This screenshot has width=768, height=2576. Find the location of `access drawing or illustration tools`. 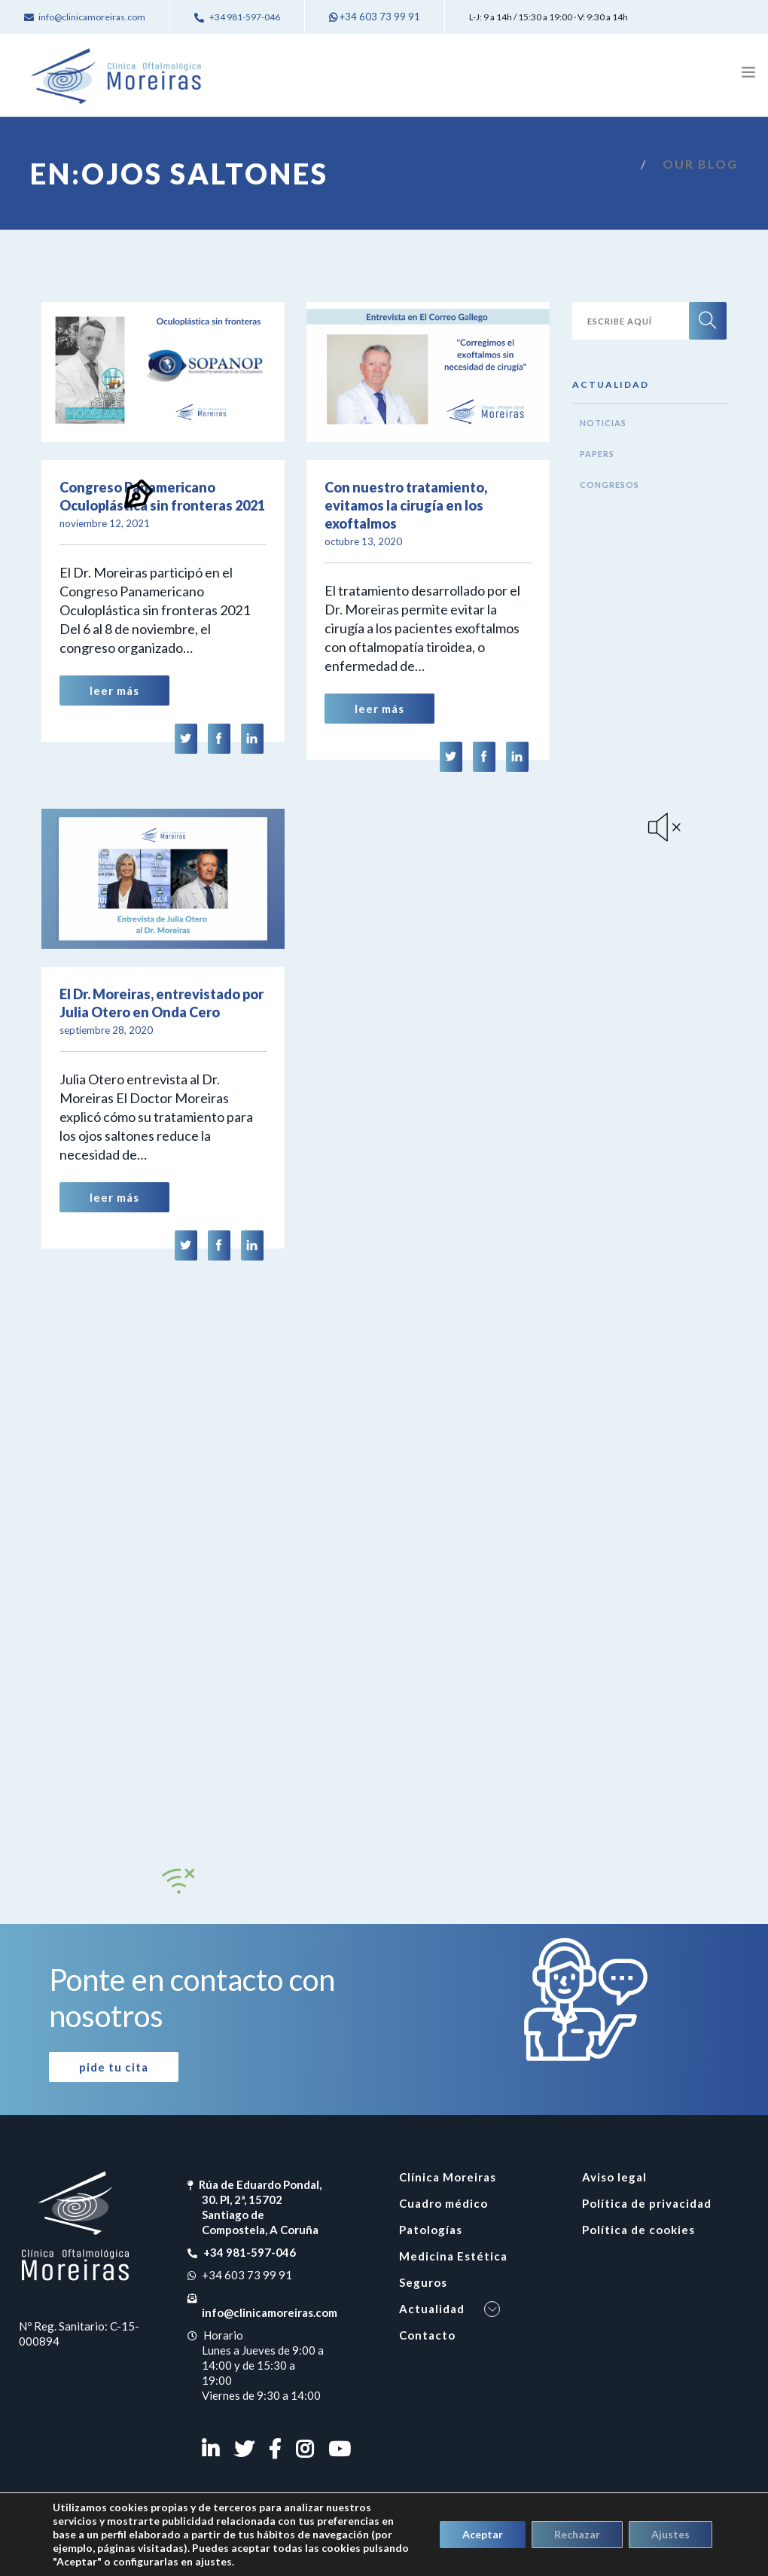

access drawing or illustration tools is located at coordinates (137, 495).